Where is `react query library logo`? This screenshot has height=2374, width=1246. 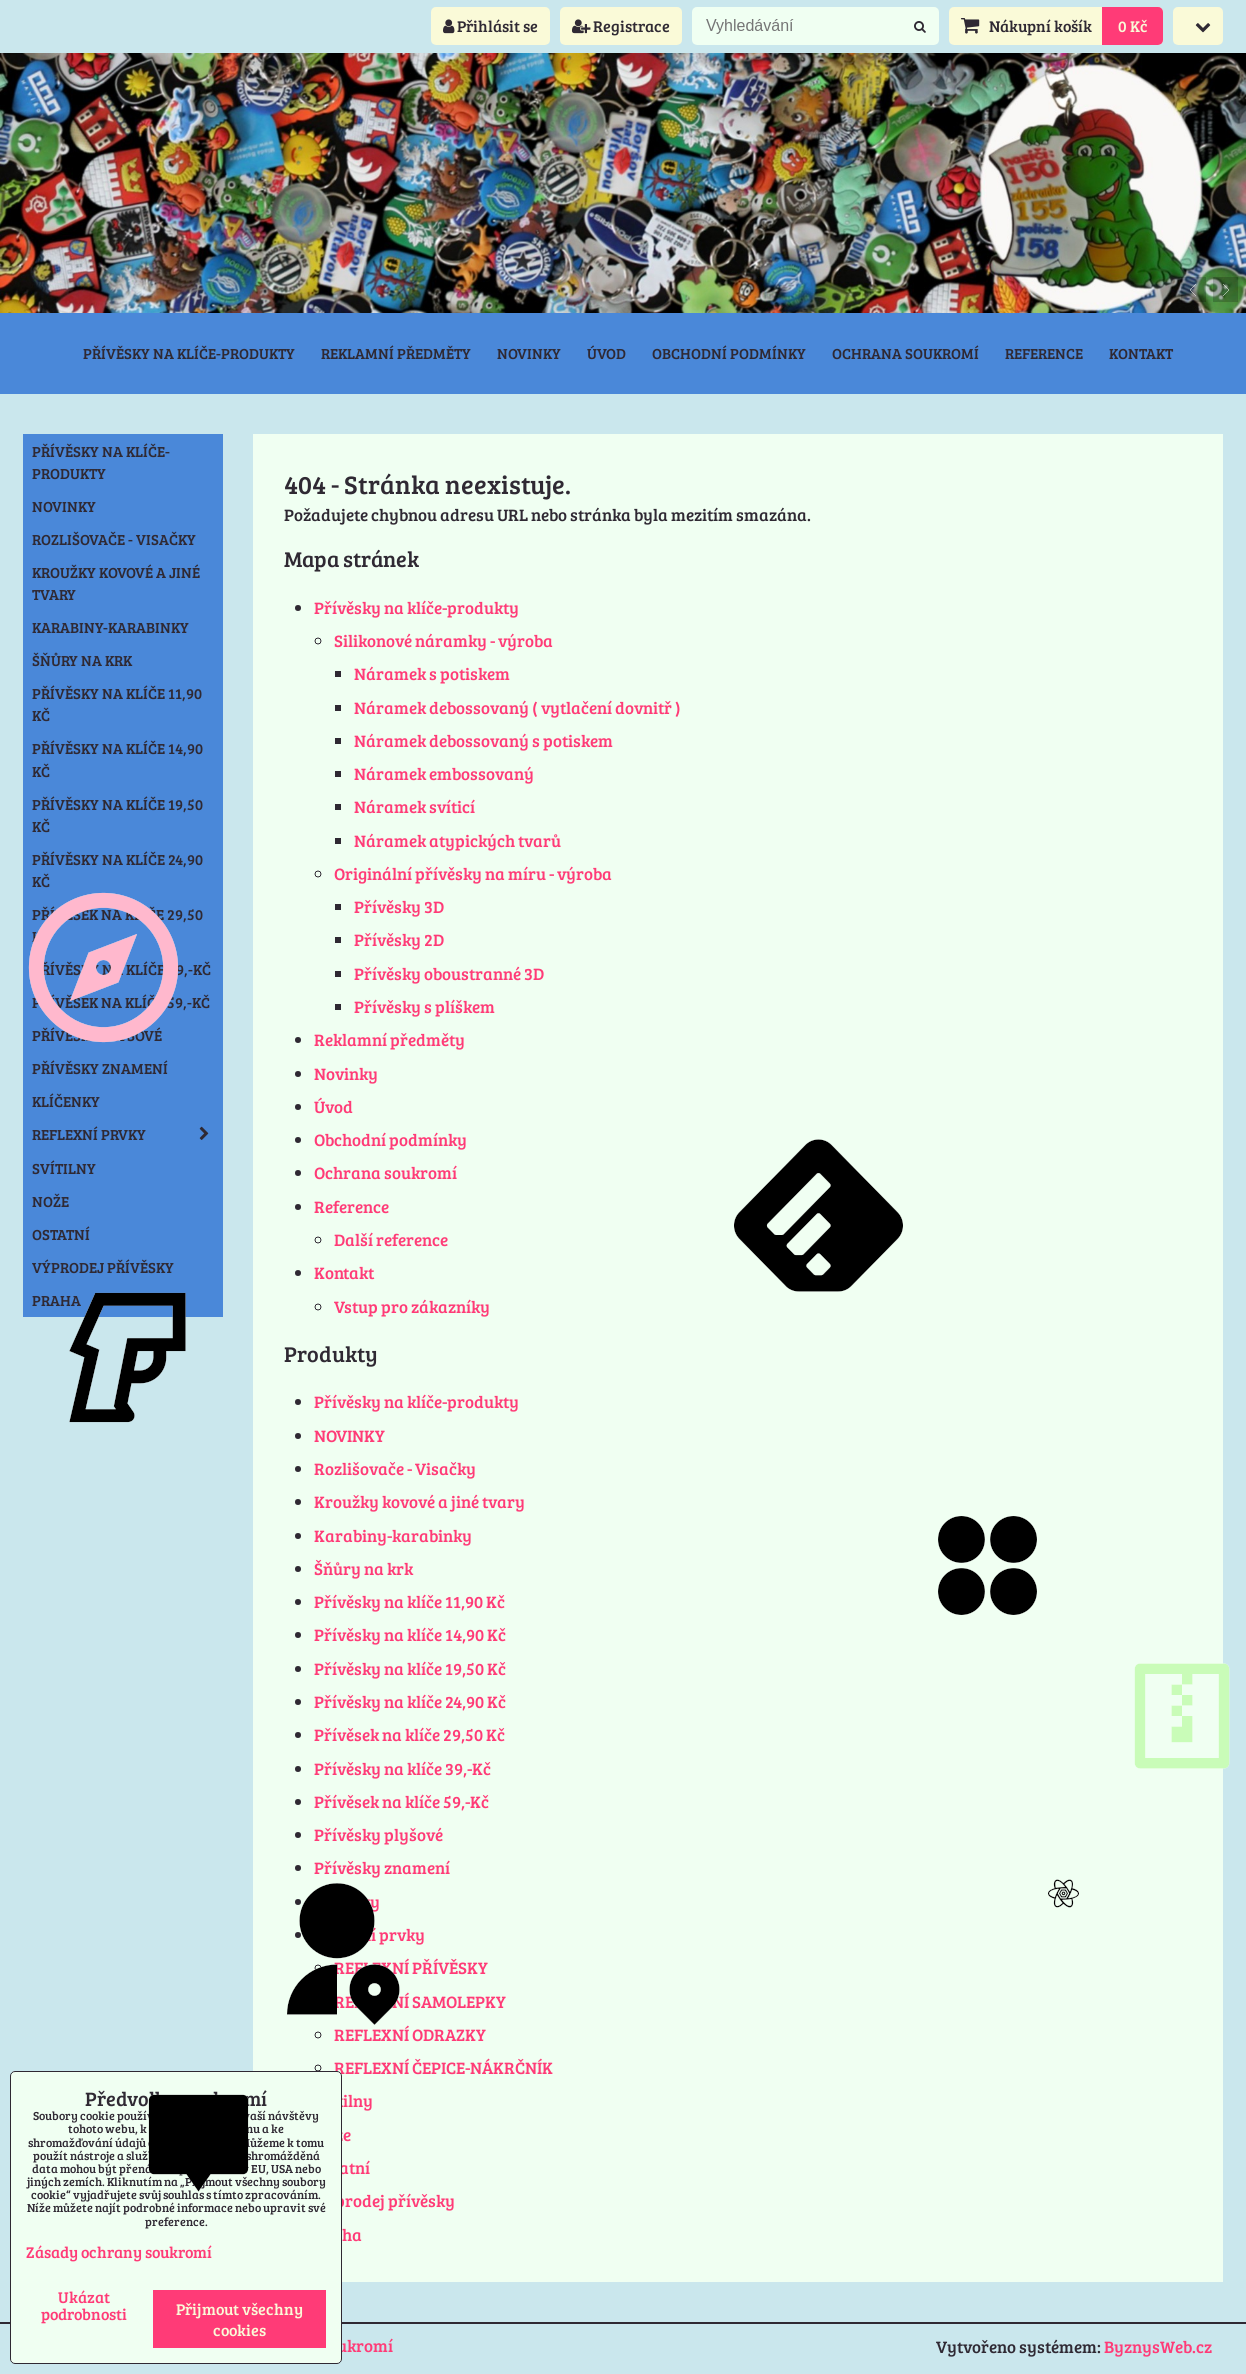
react query library logo is located at coordinates (1063, 1893).